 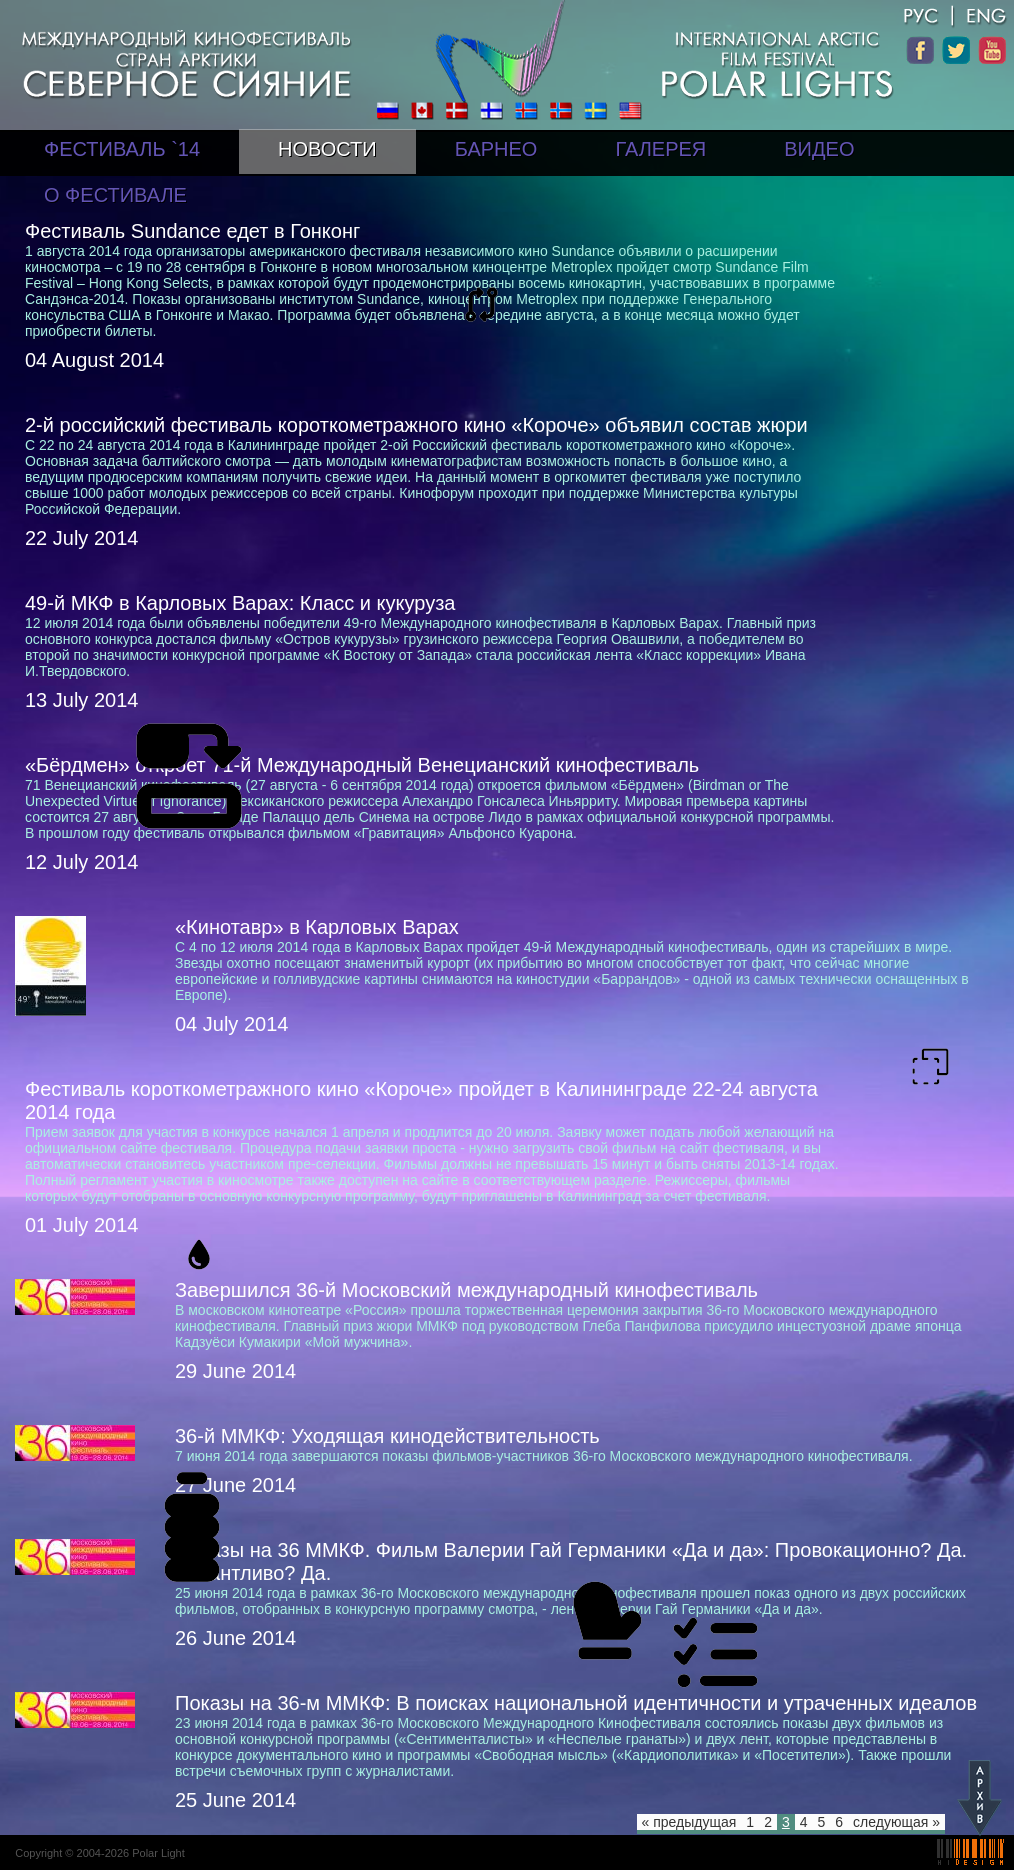 I want to click on track your water intake, so click(x=192, y=1527).